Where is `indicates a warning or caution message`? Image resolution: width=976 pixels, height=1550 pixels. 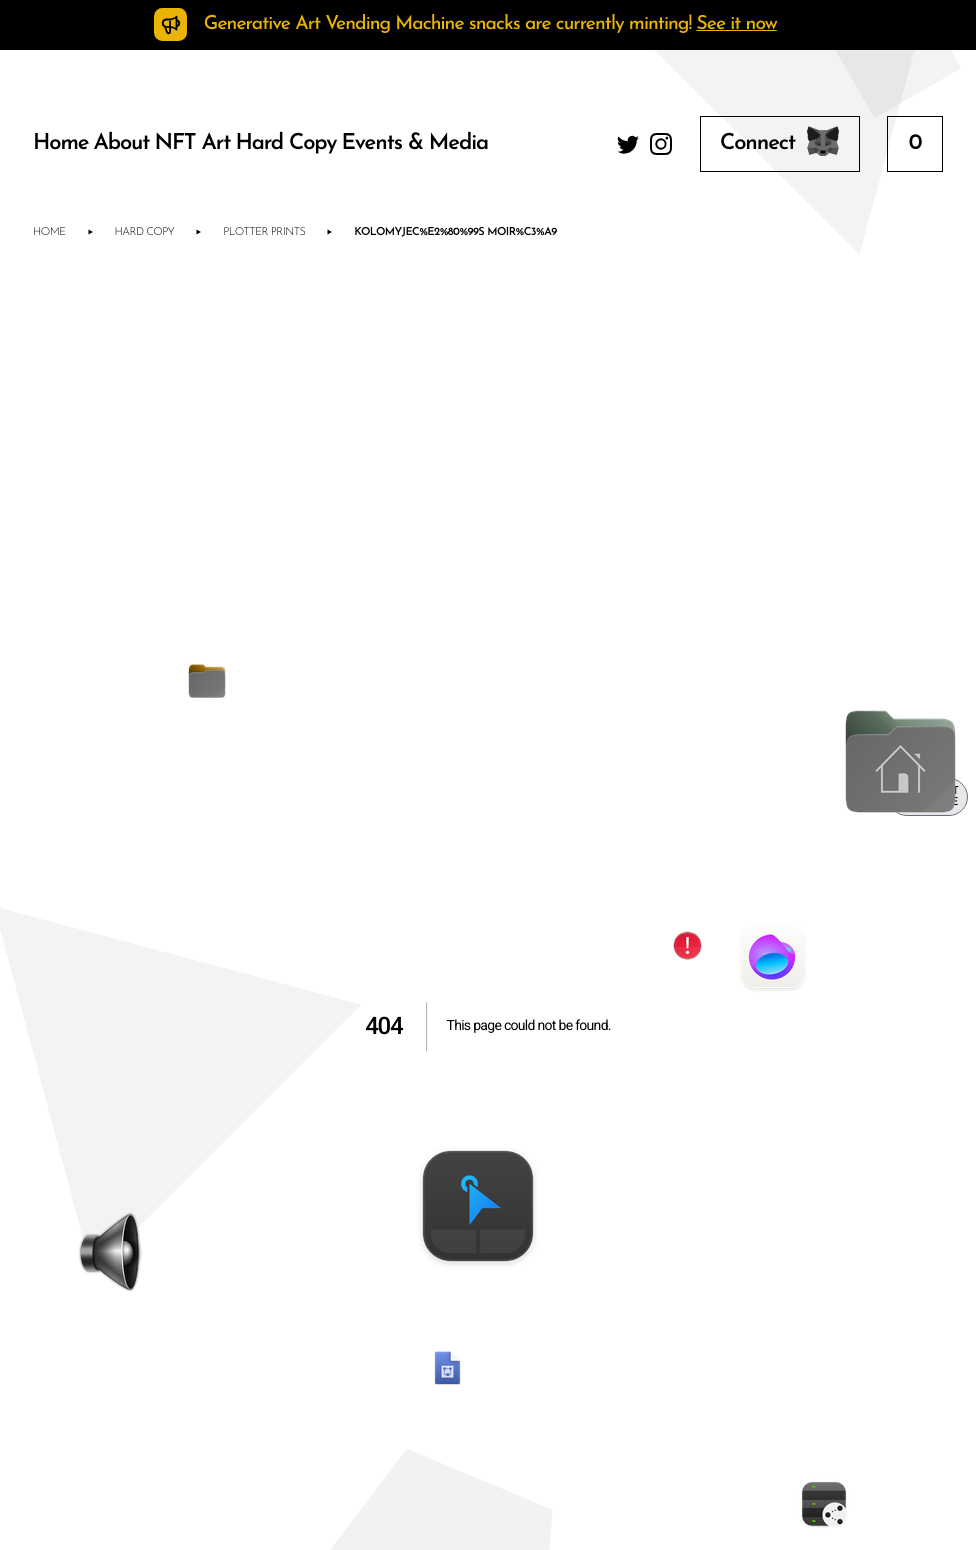
indicates a warning or caution message is located at coordinates (687, 945).